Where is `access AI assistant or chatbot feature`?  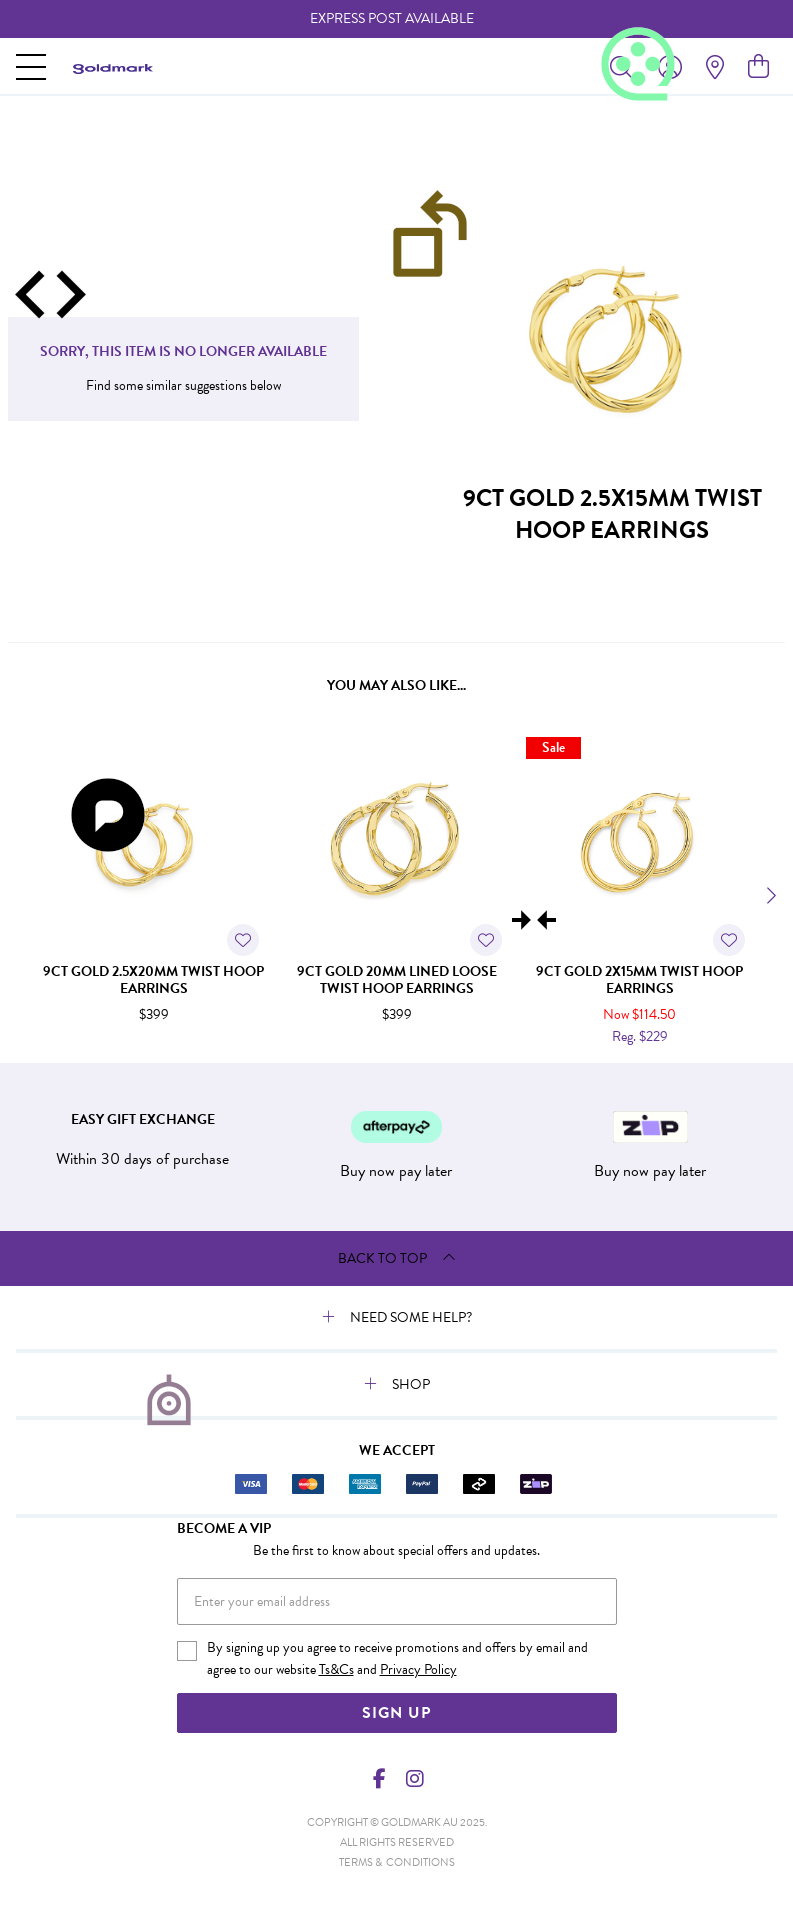 access AI assistant or chatbot feature is located at coordinates (169, 1401).